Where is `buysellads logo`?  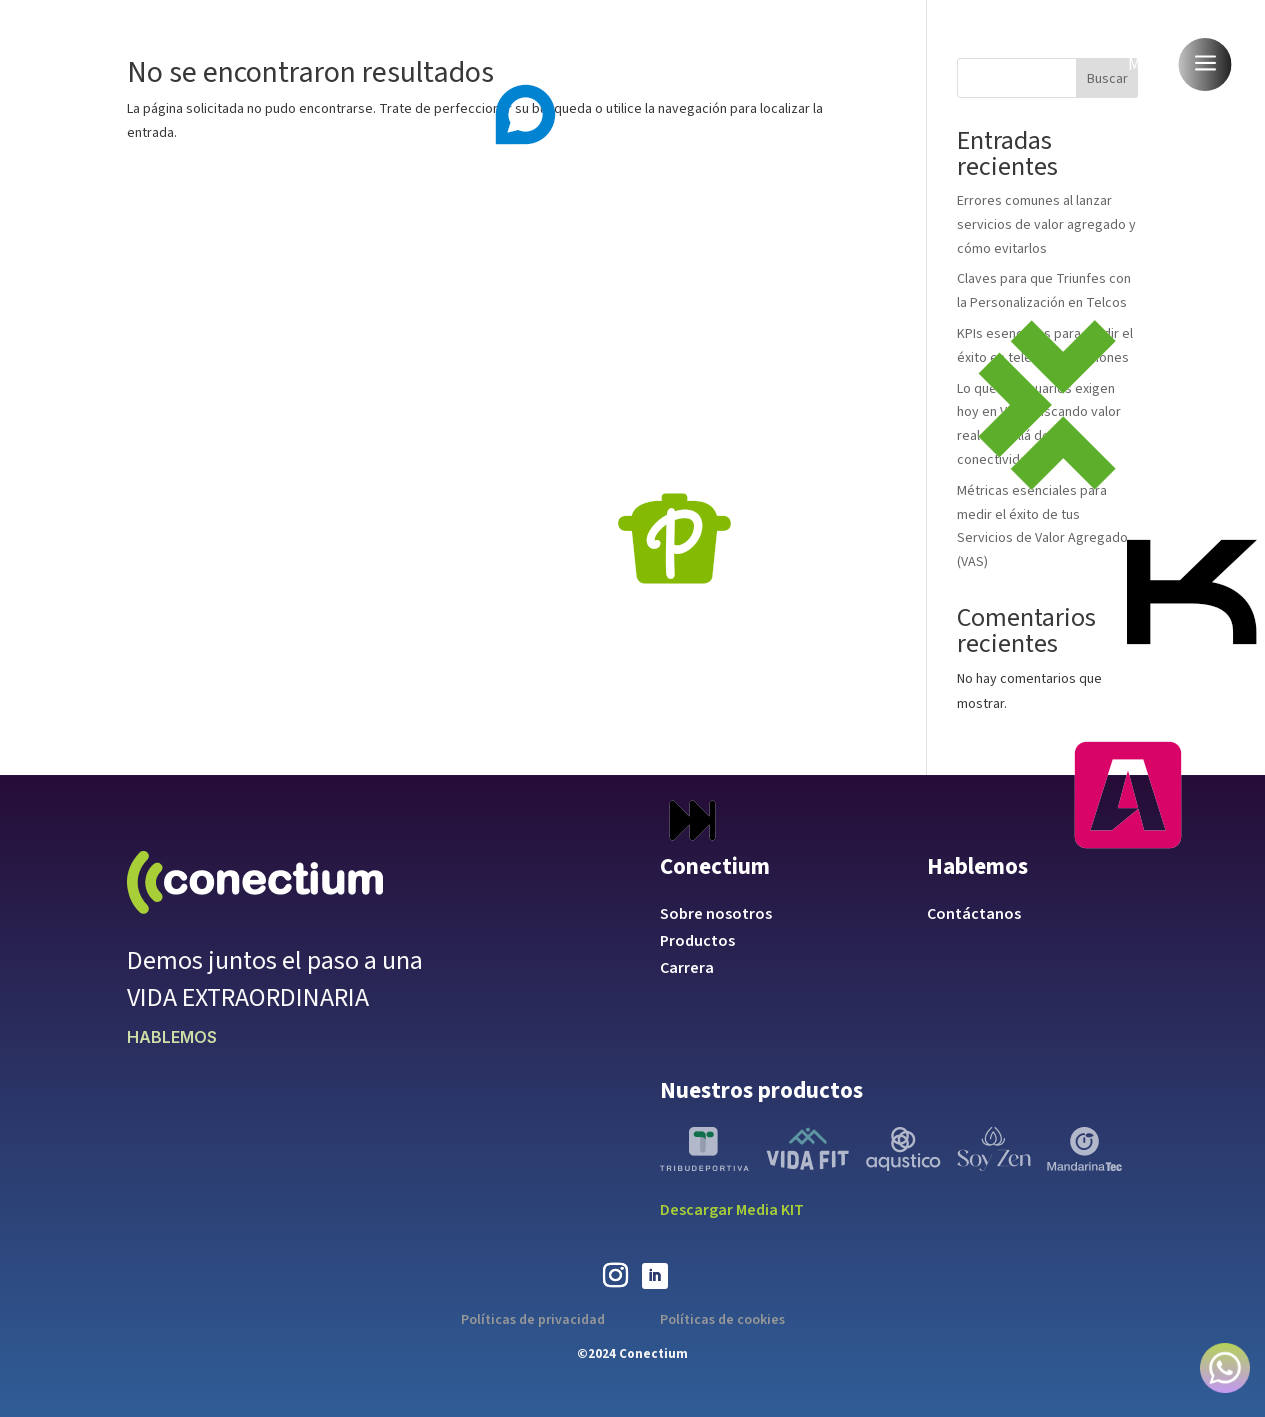 buysellads logo is located at coordinates (1128, 795).